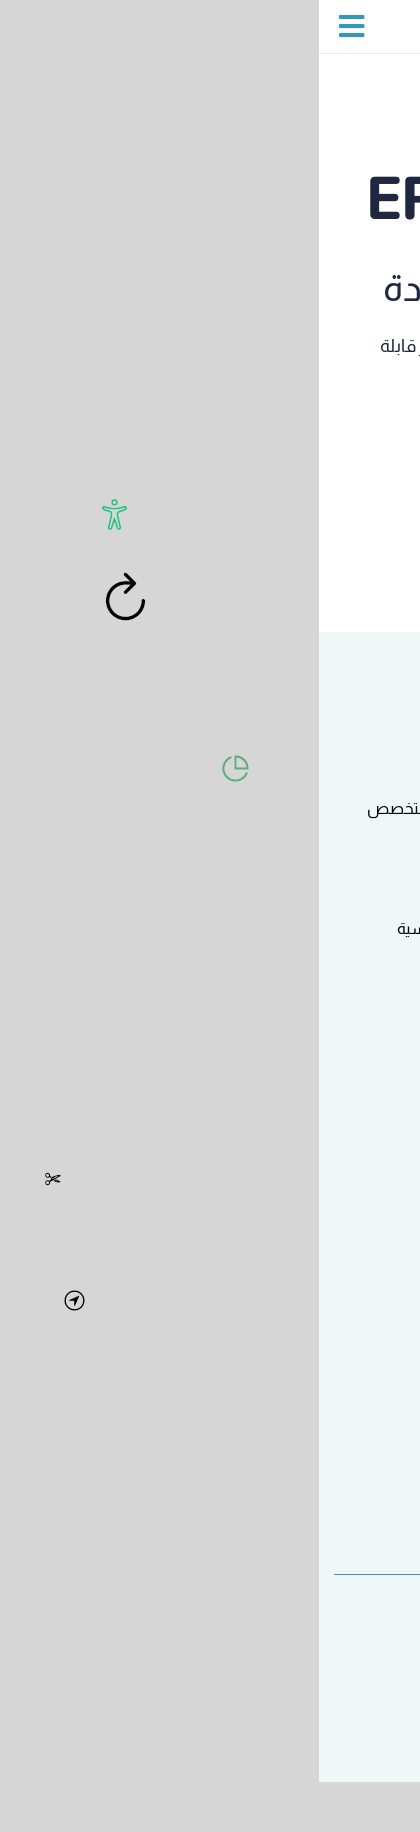 The image size is (420, 1832). I want to click on access accessibility settings, so click(114, 514).